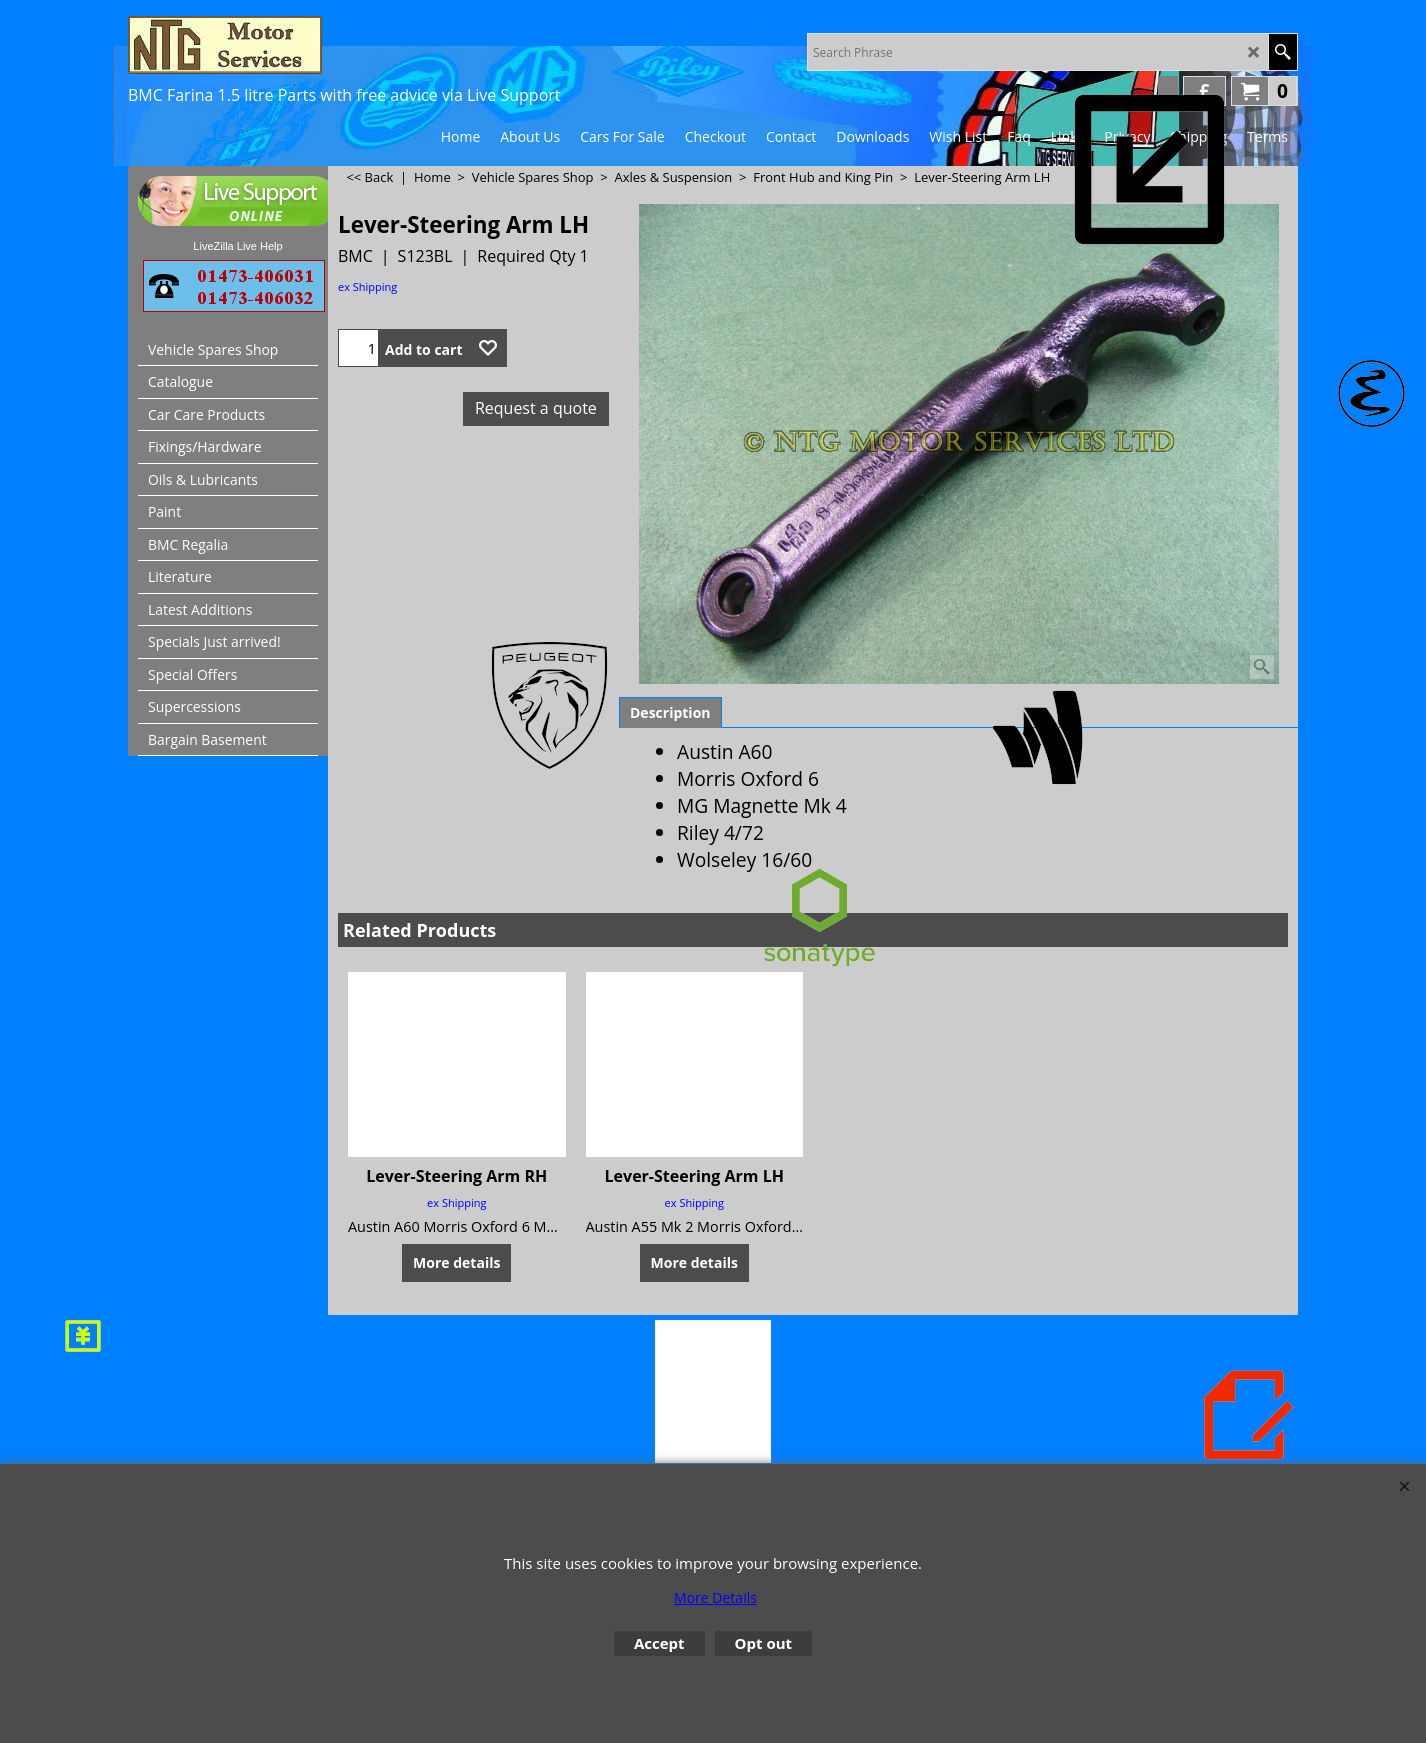  What do you see at coordinates (819, 917) in the screenshot?
I see `navigate to Sonatype website or services` at bounding box center [819, 917].